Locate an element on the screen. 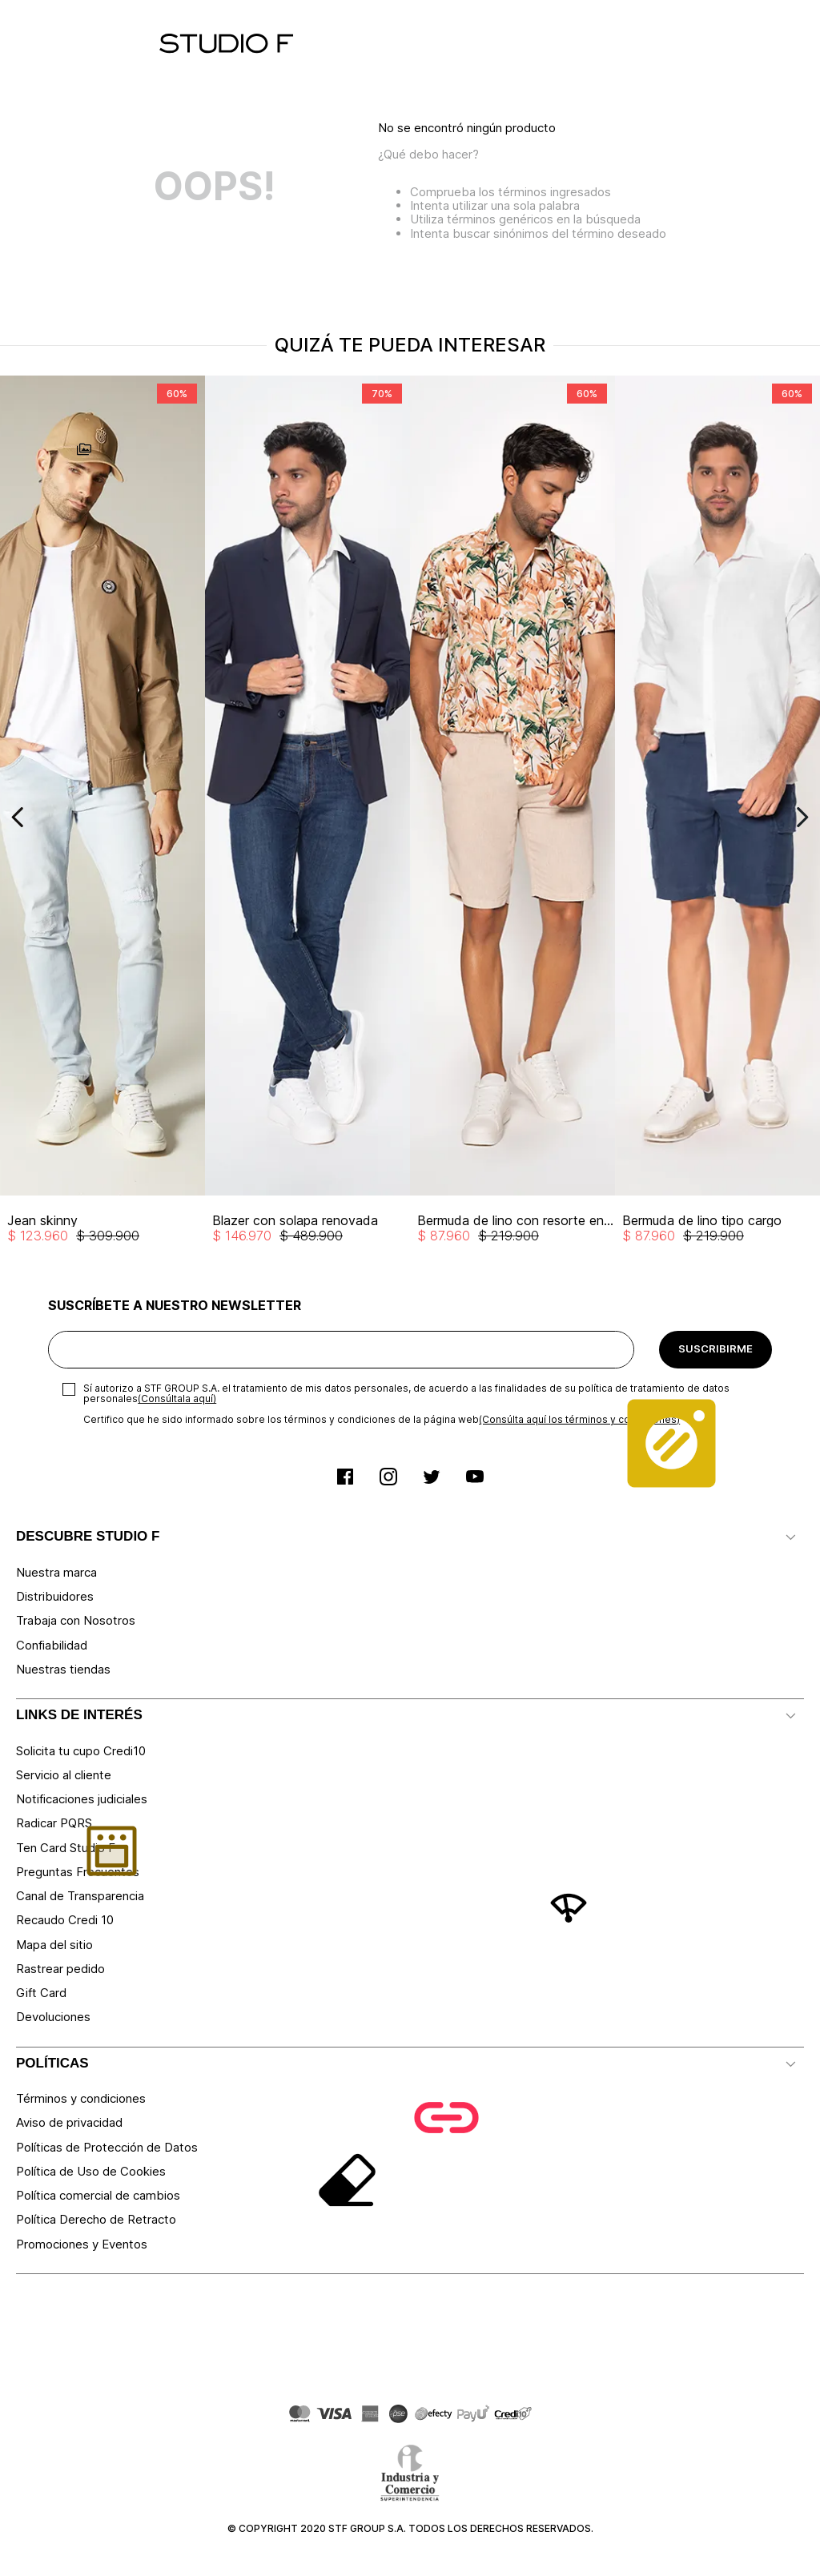  access photo and media library is located at coordinates (84, 449).